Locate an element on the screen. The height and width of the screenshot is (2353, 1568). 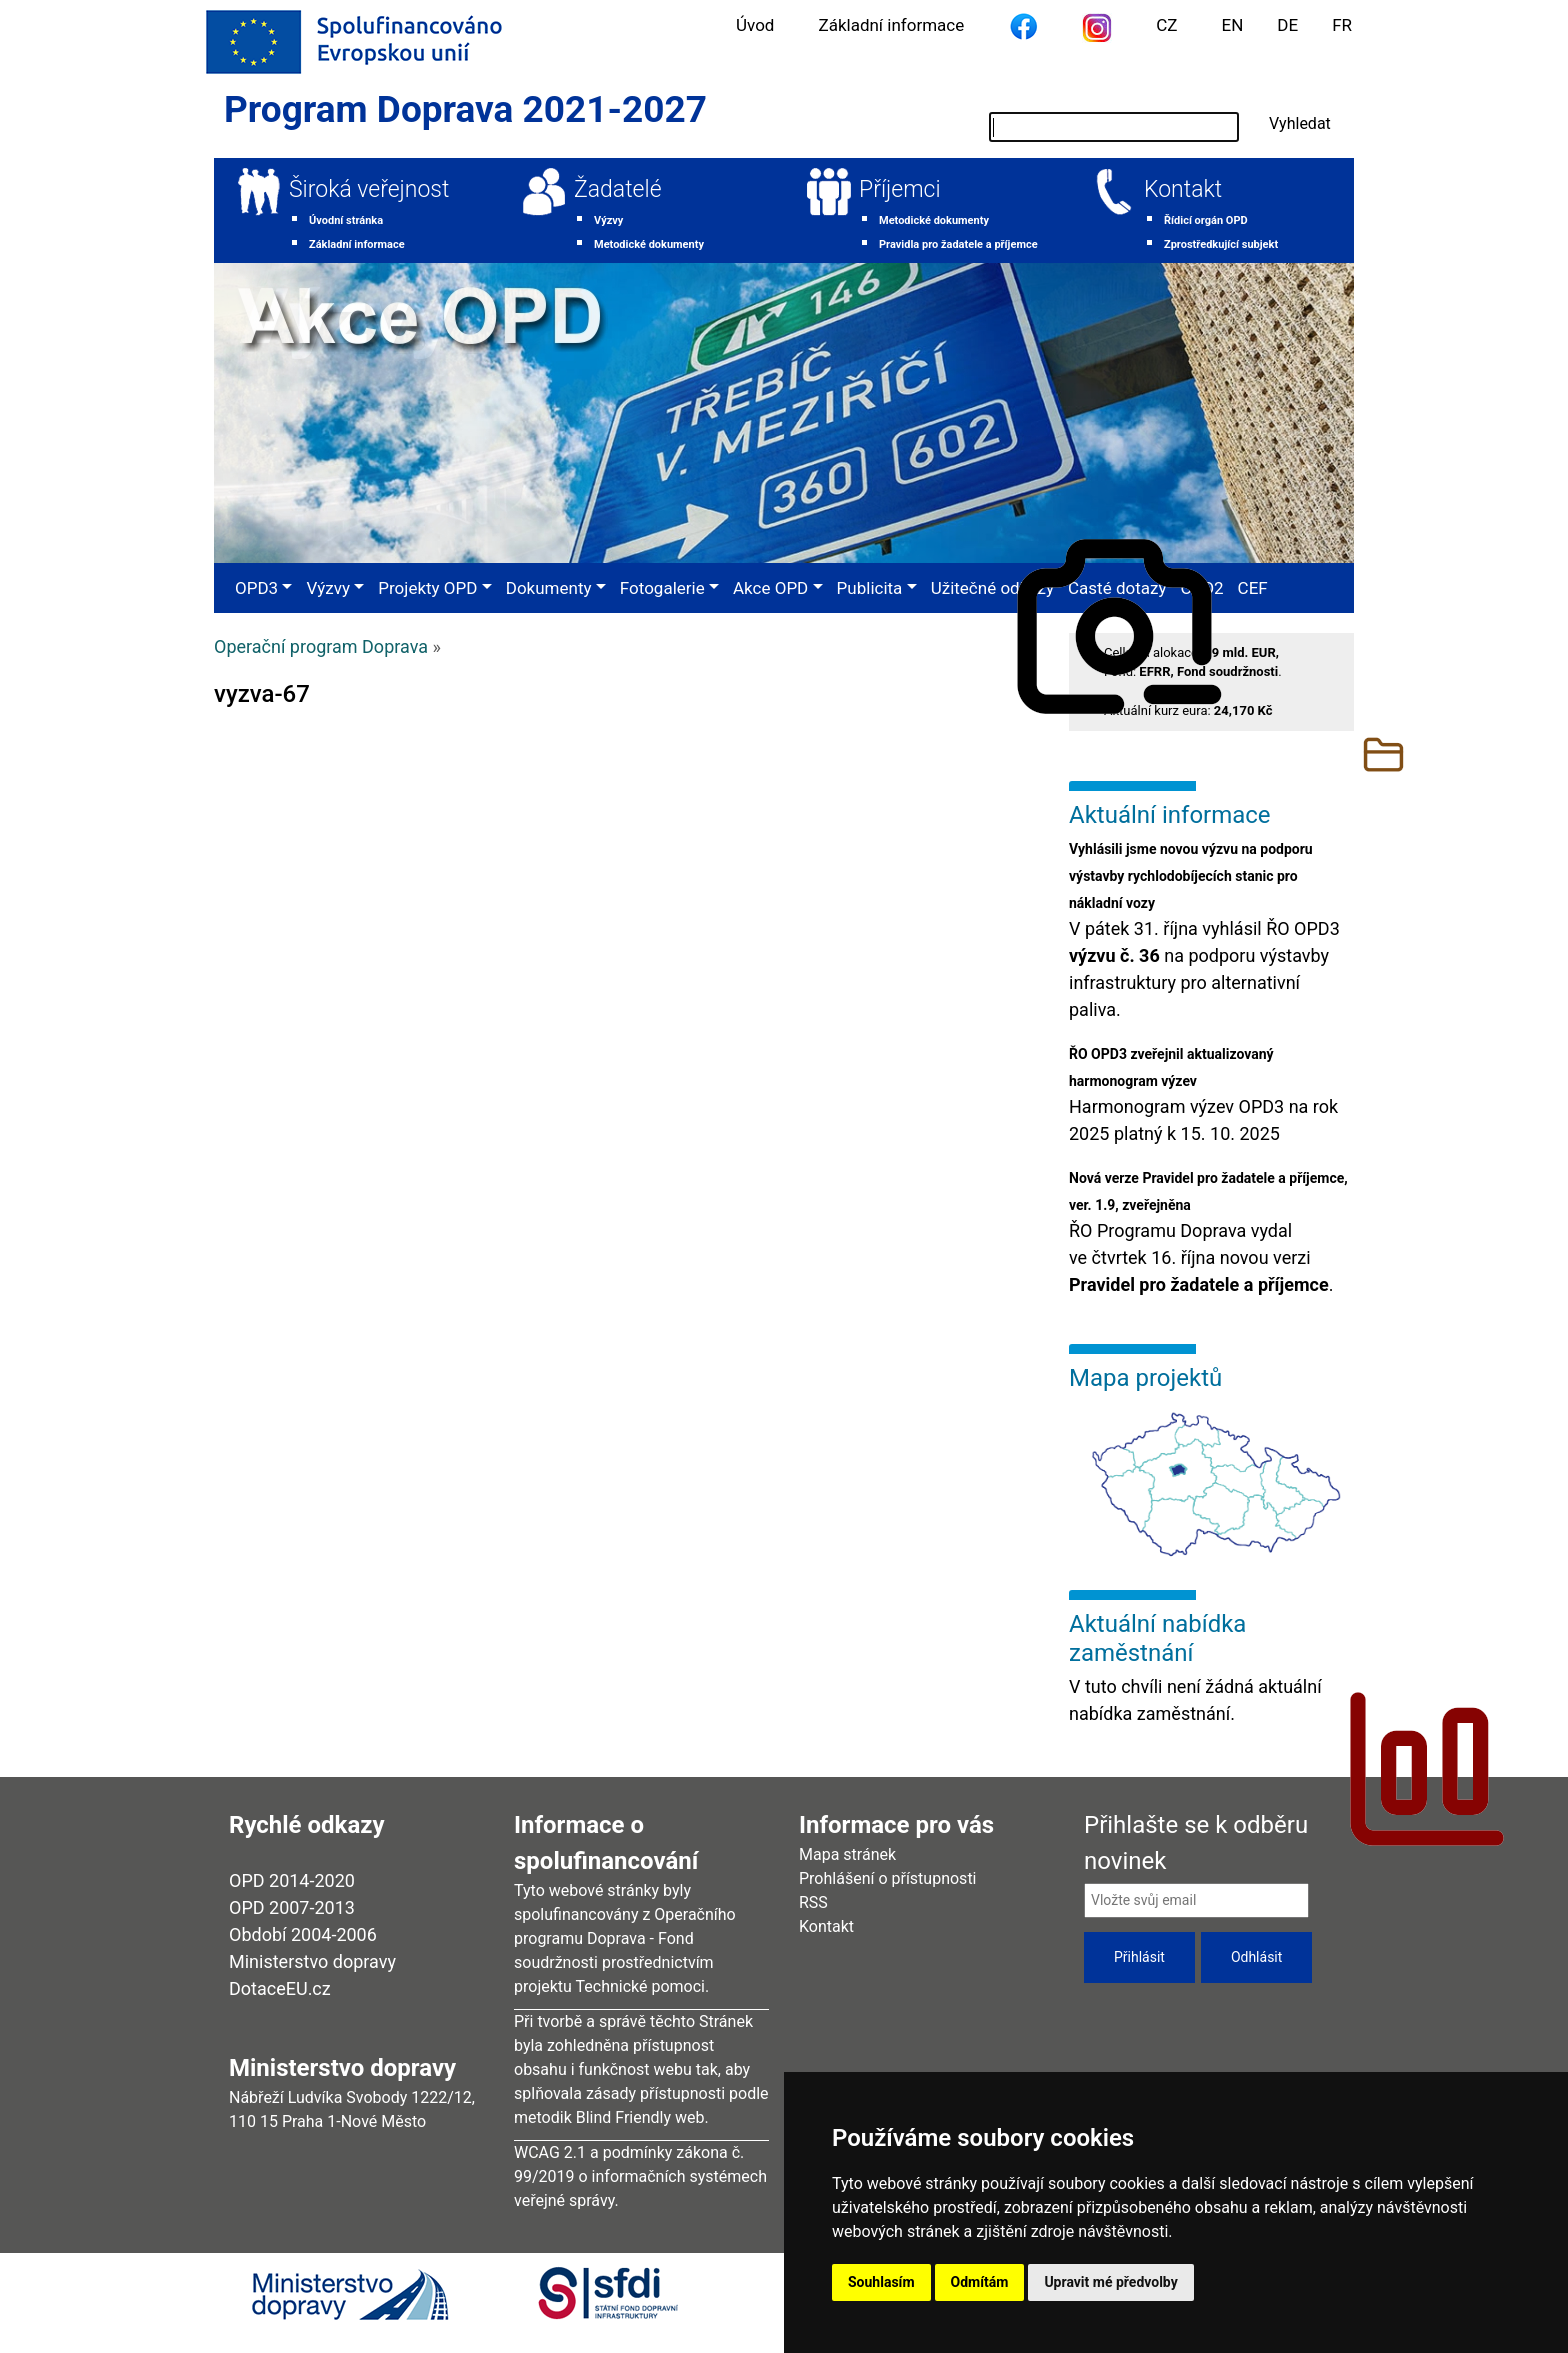
browse files in a directory is located at coordinates (1383, 755).